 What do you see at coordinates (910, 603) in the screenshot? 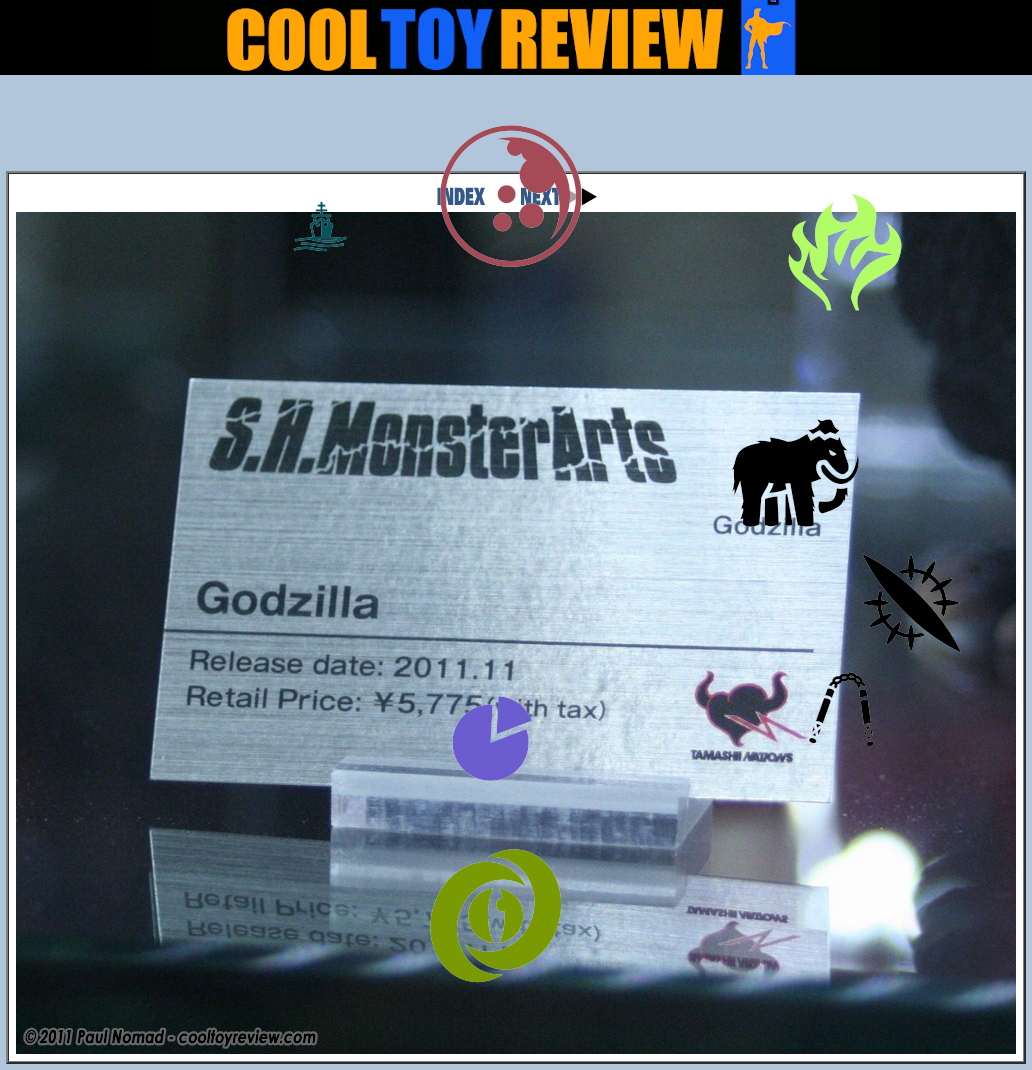
I see `indicates time pressure or countdown in gameplay` at bounding box center [910, 603].